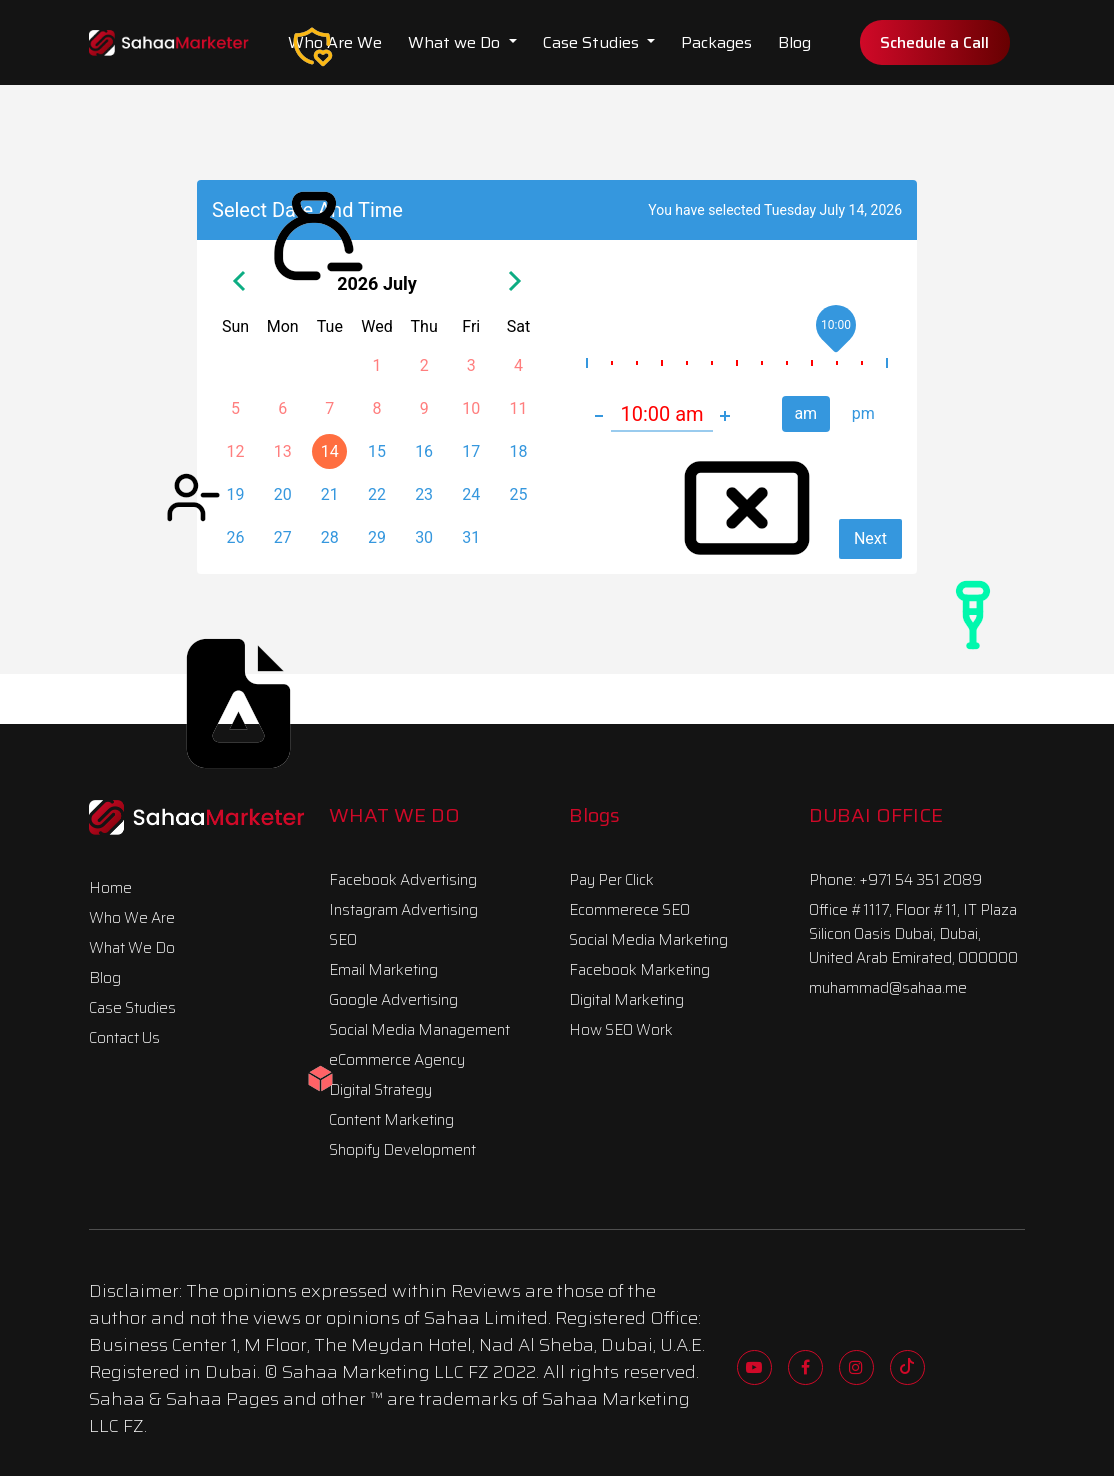 The width and height of the screenshot is (1114, 1476). What do you see at coordinates (320, 1078) in the screenshot?
I see `view 3D model or object` at bounding box center [320, 1078].